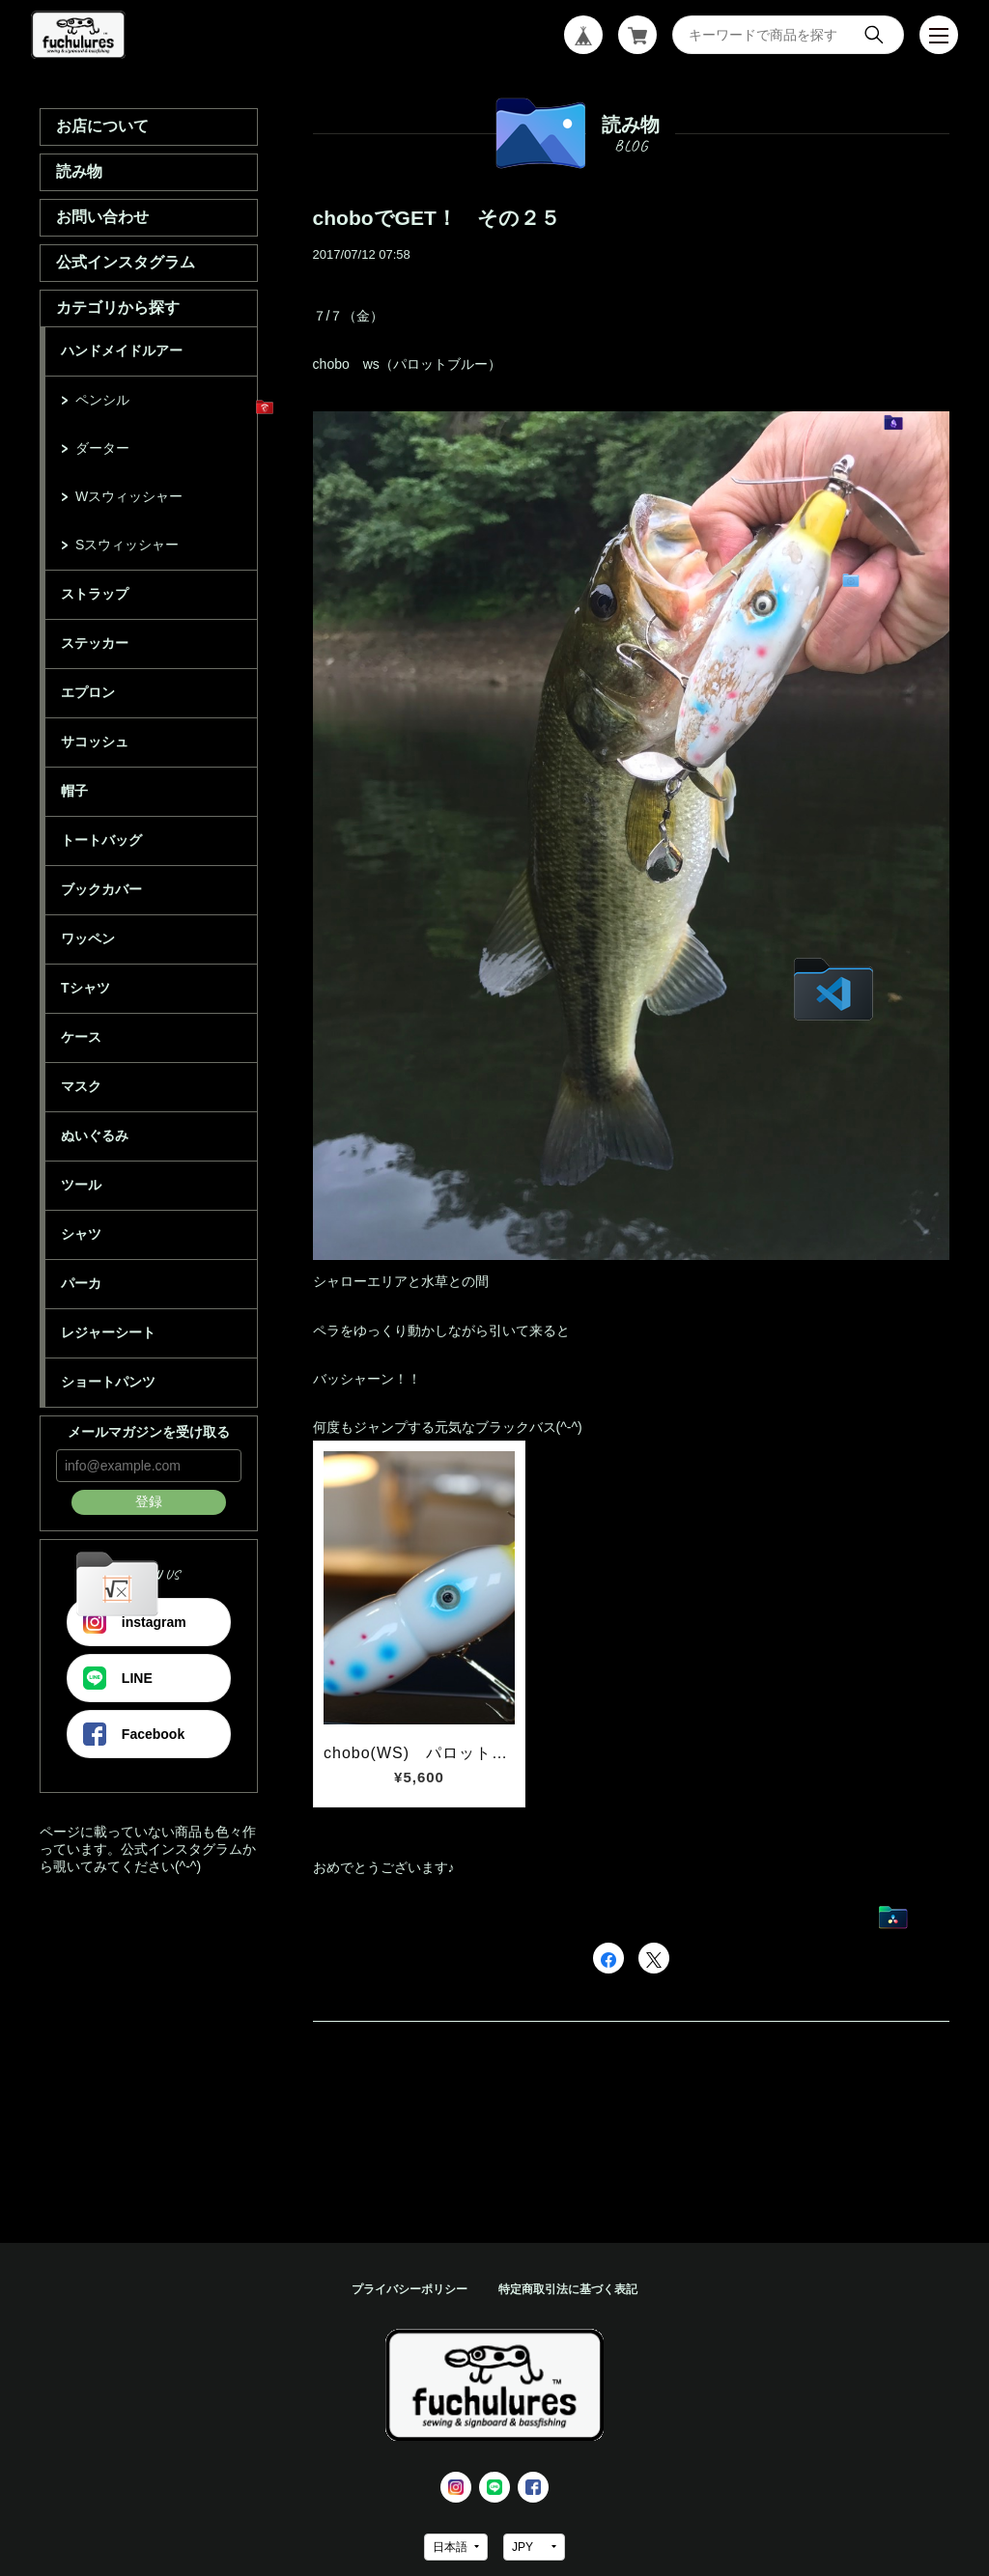 The image size is (989, 2576). I want to click on open panorama photos folder, so click(540, 135).